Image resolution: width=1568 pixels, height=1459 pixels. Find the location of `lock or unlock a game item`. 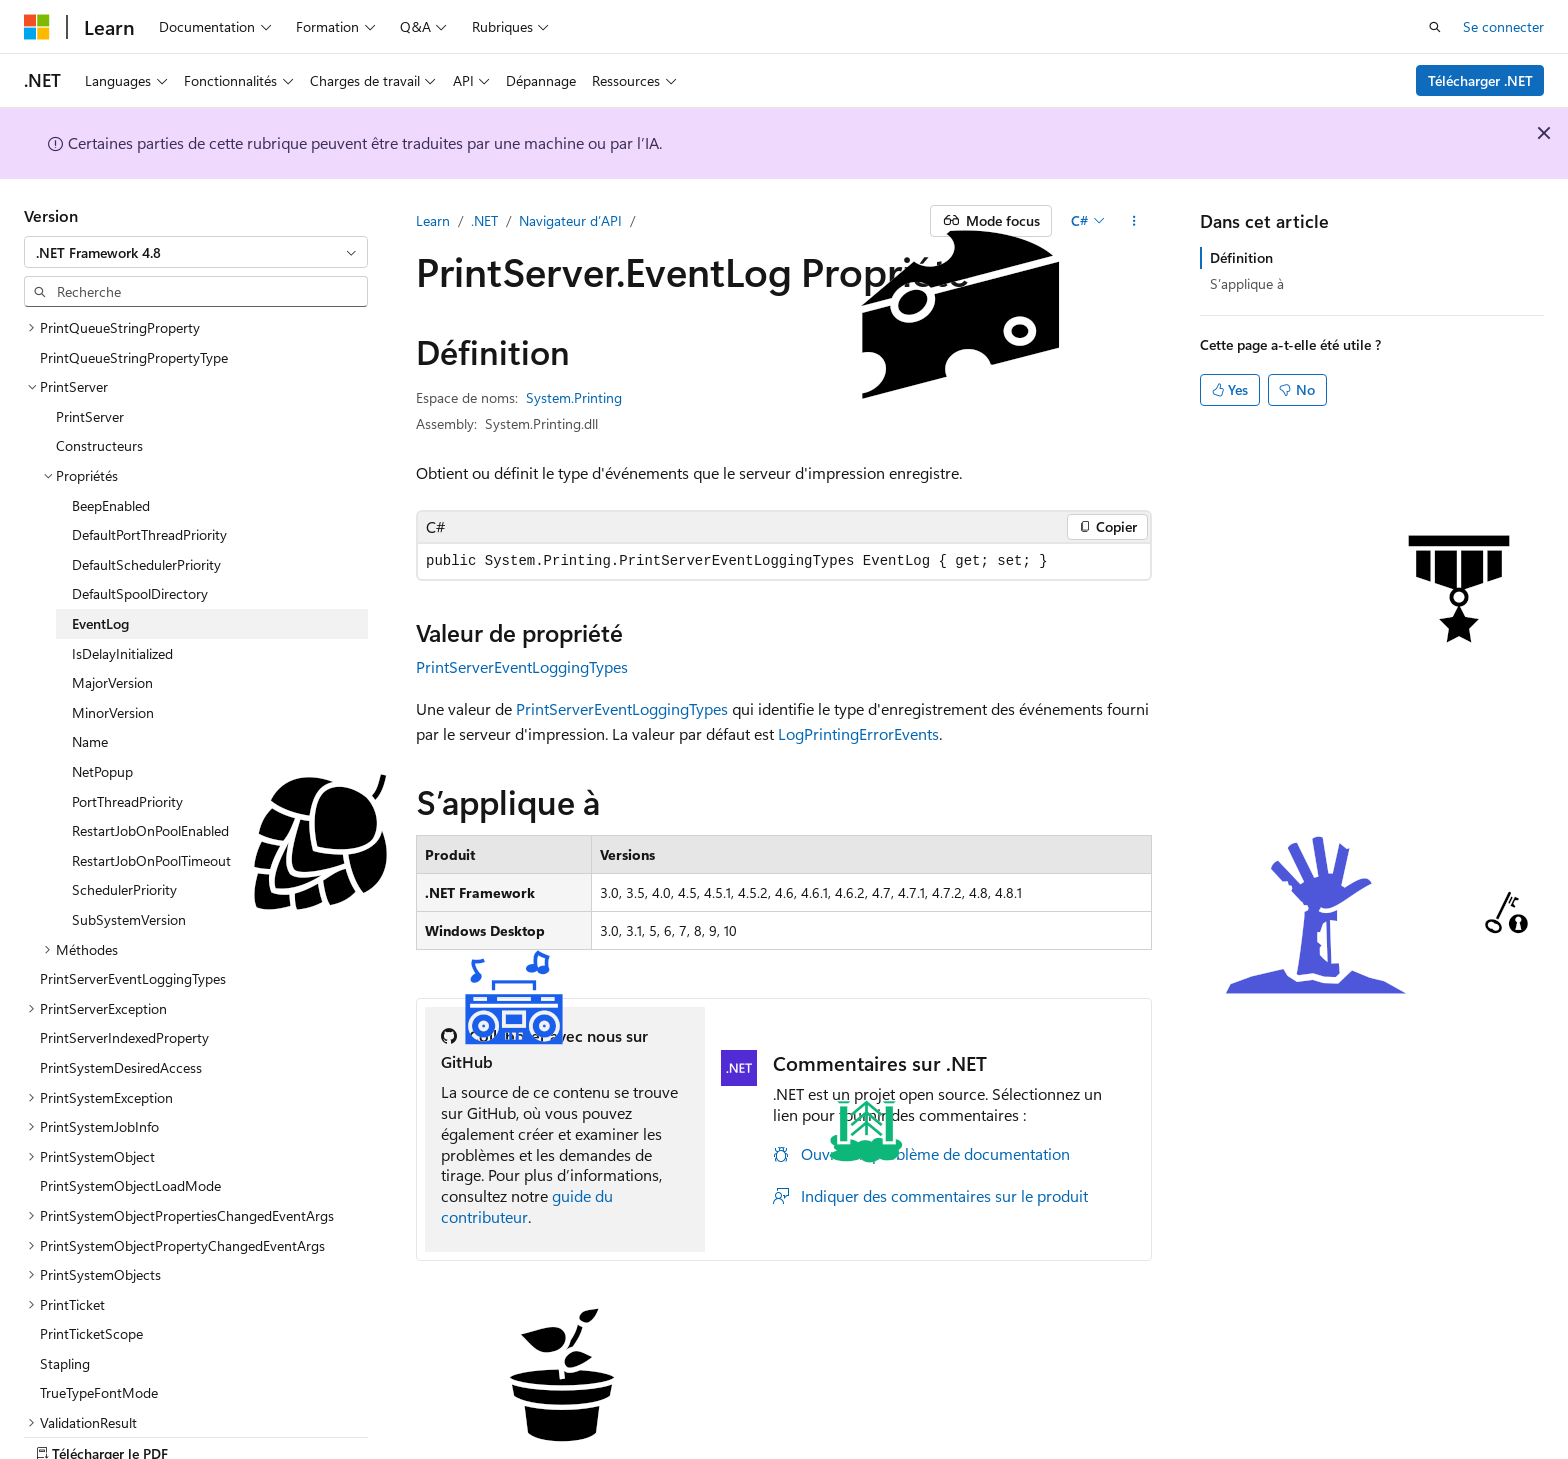

lock or unlock a game item is located at coordinates (1506, 912).